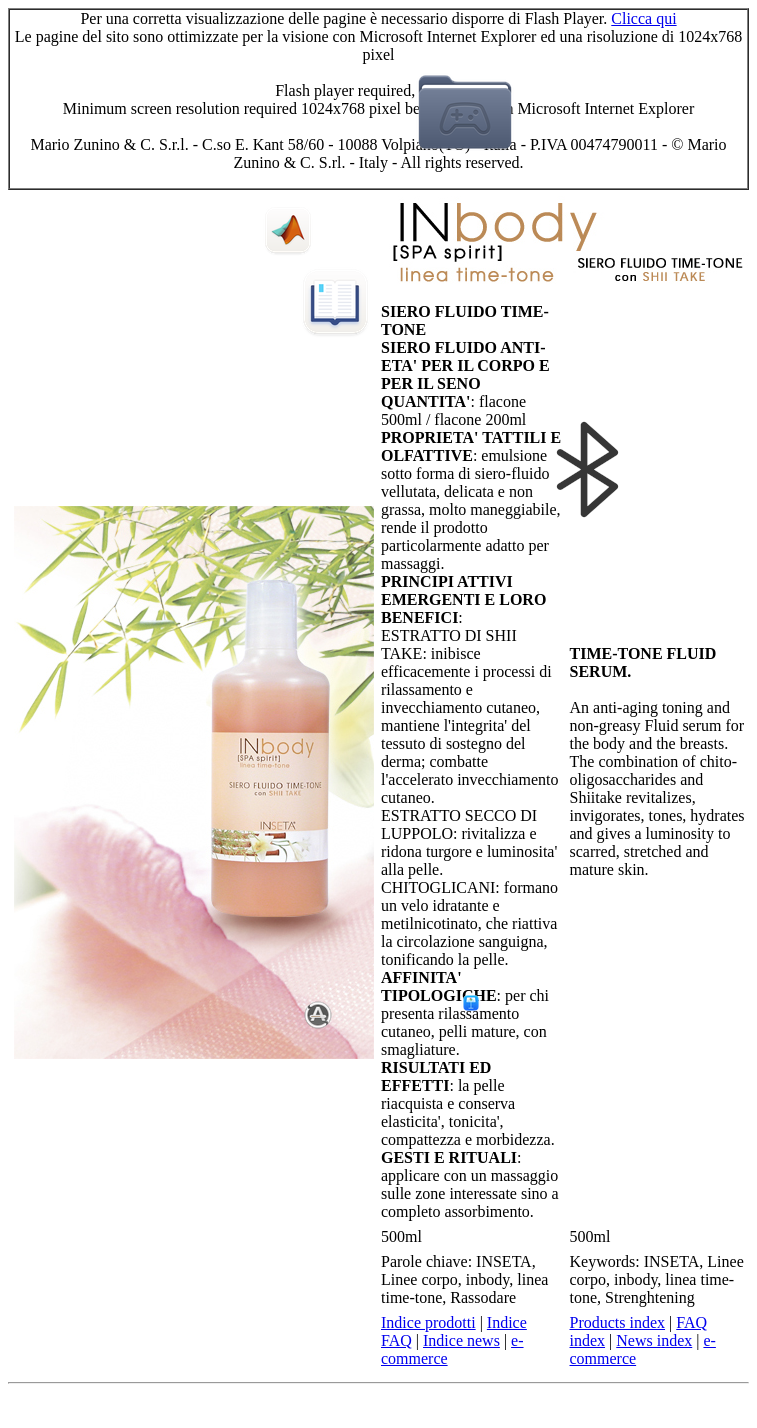 This screenshot has height=1428, width=757. Describe the element at coordinates (335, 301) in the screenshot. I see `open notes-up markdown note-taking app` at that location.